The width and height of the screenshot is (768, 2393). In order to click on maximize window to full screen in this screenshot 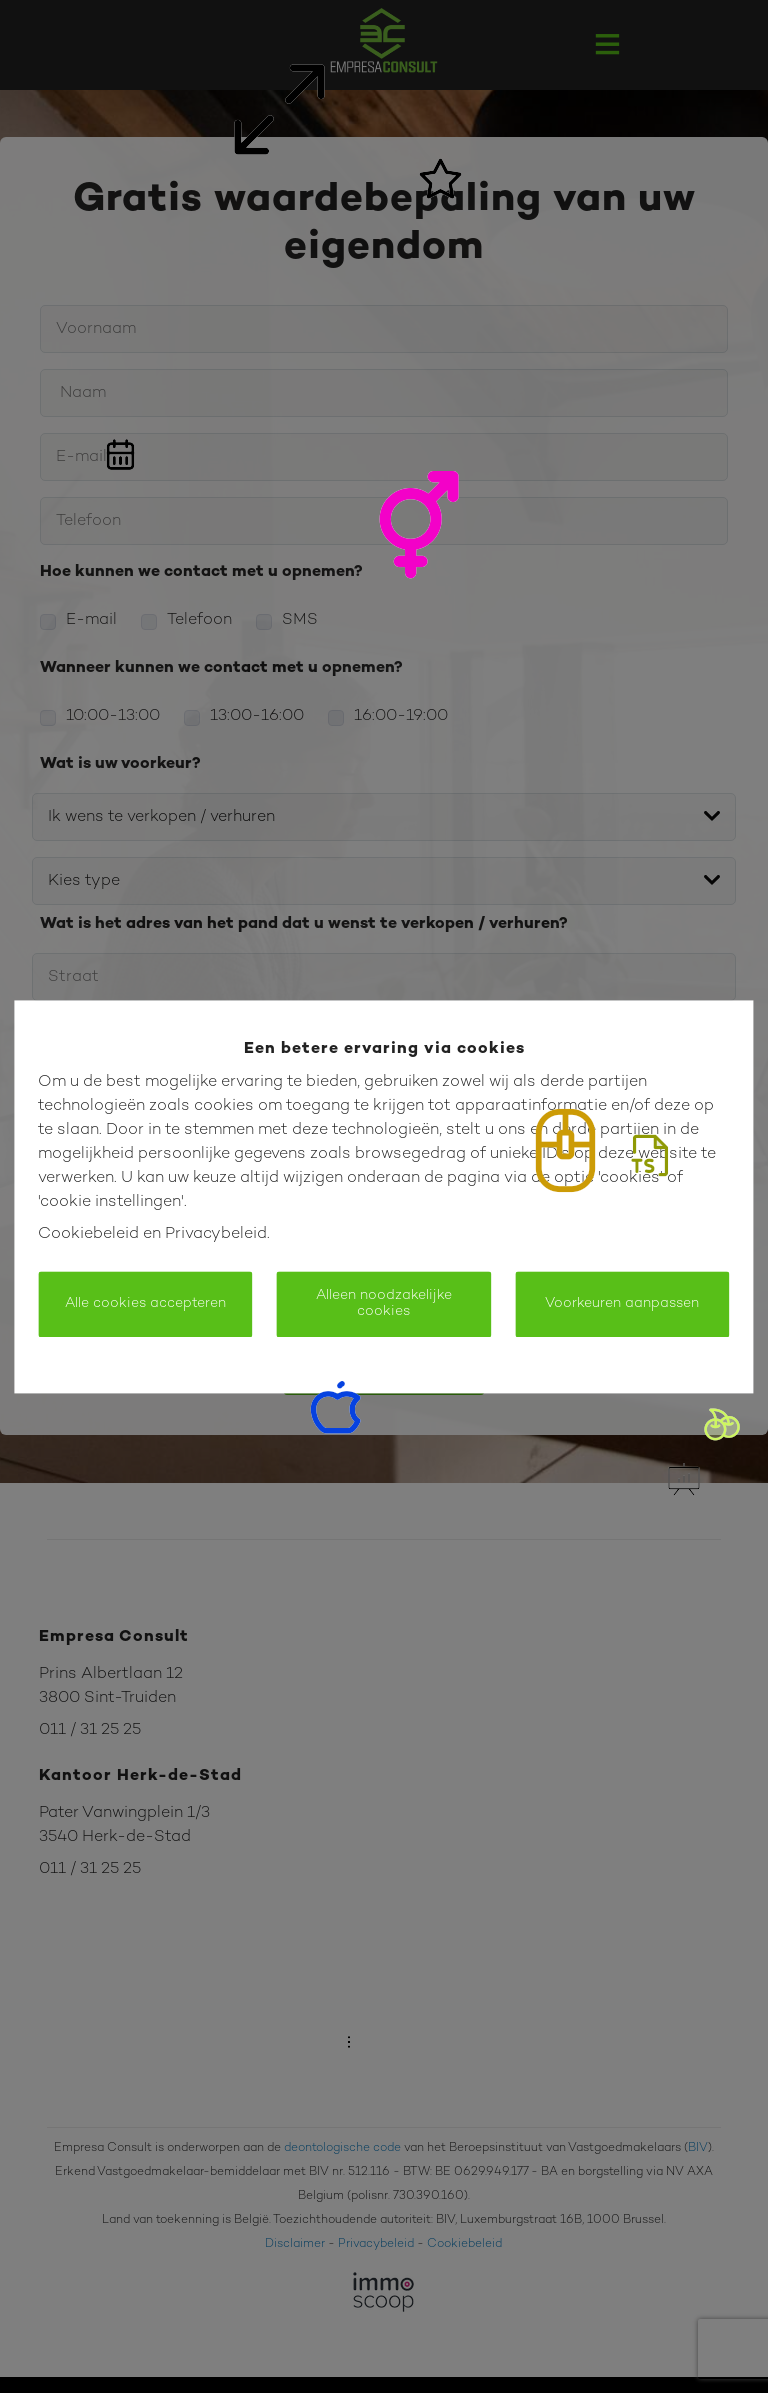, I will do `click(279, 109)`.